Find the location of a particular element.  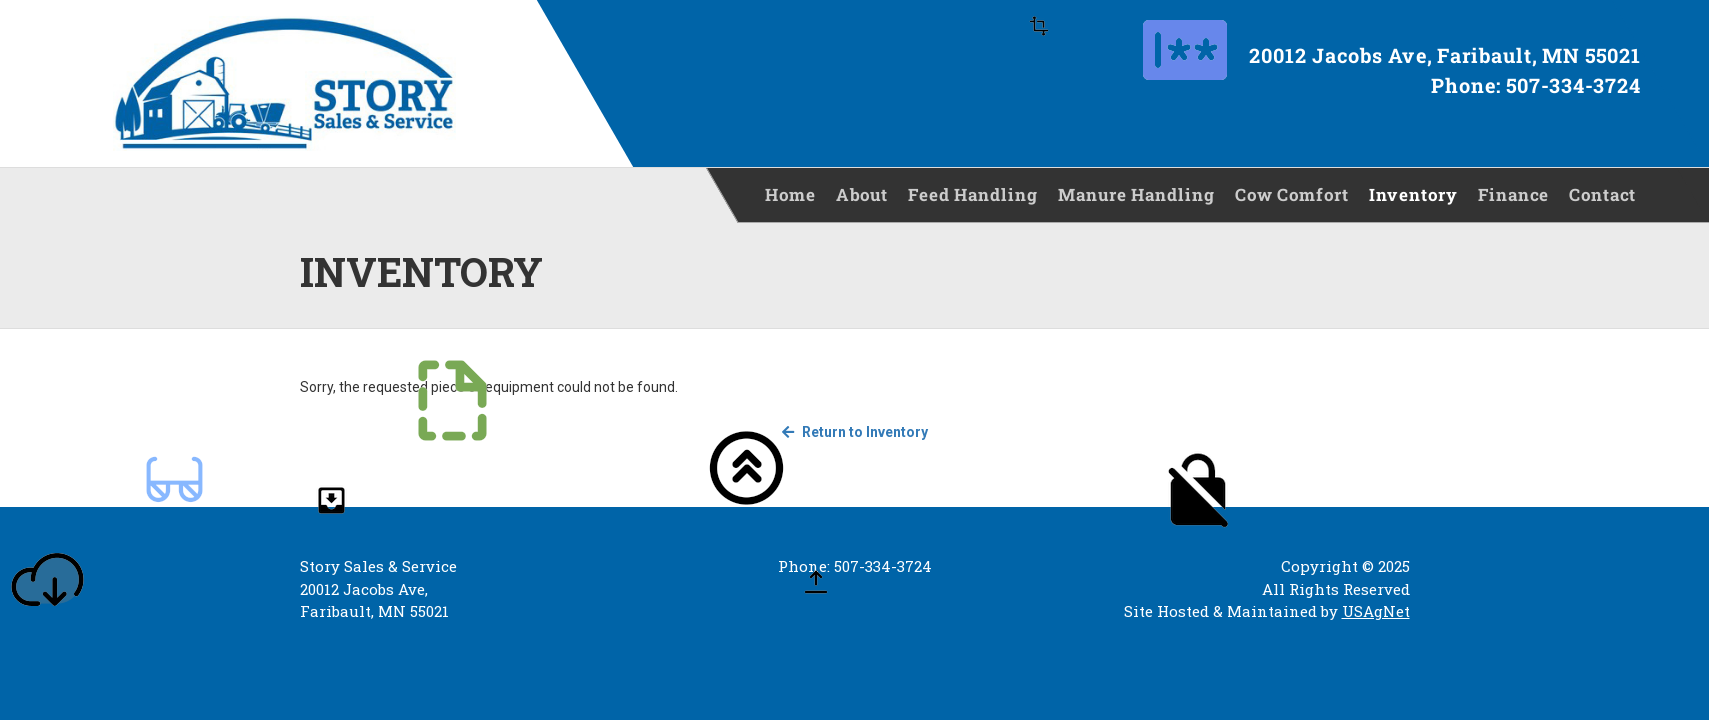

a draft or unsaved document is located at coordinates (452, 400).